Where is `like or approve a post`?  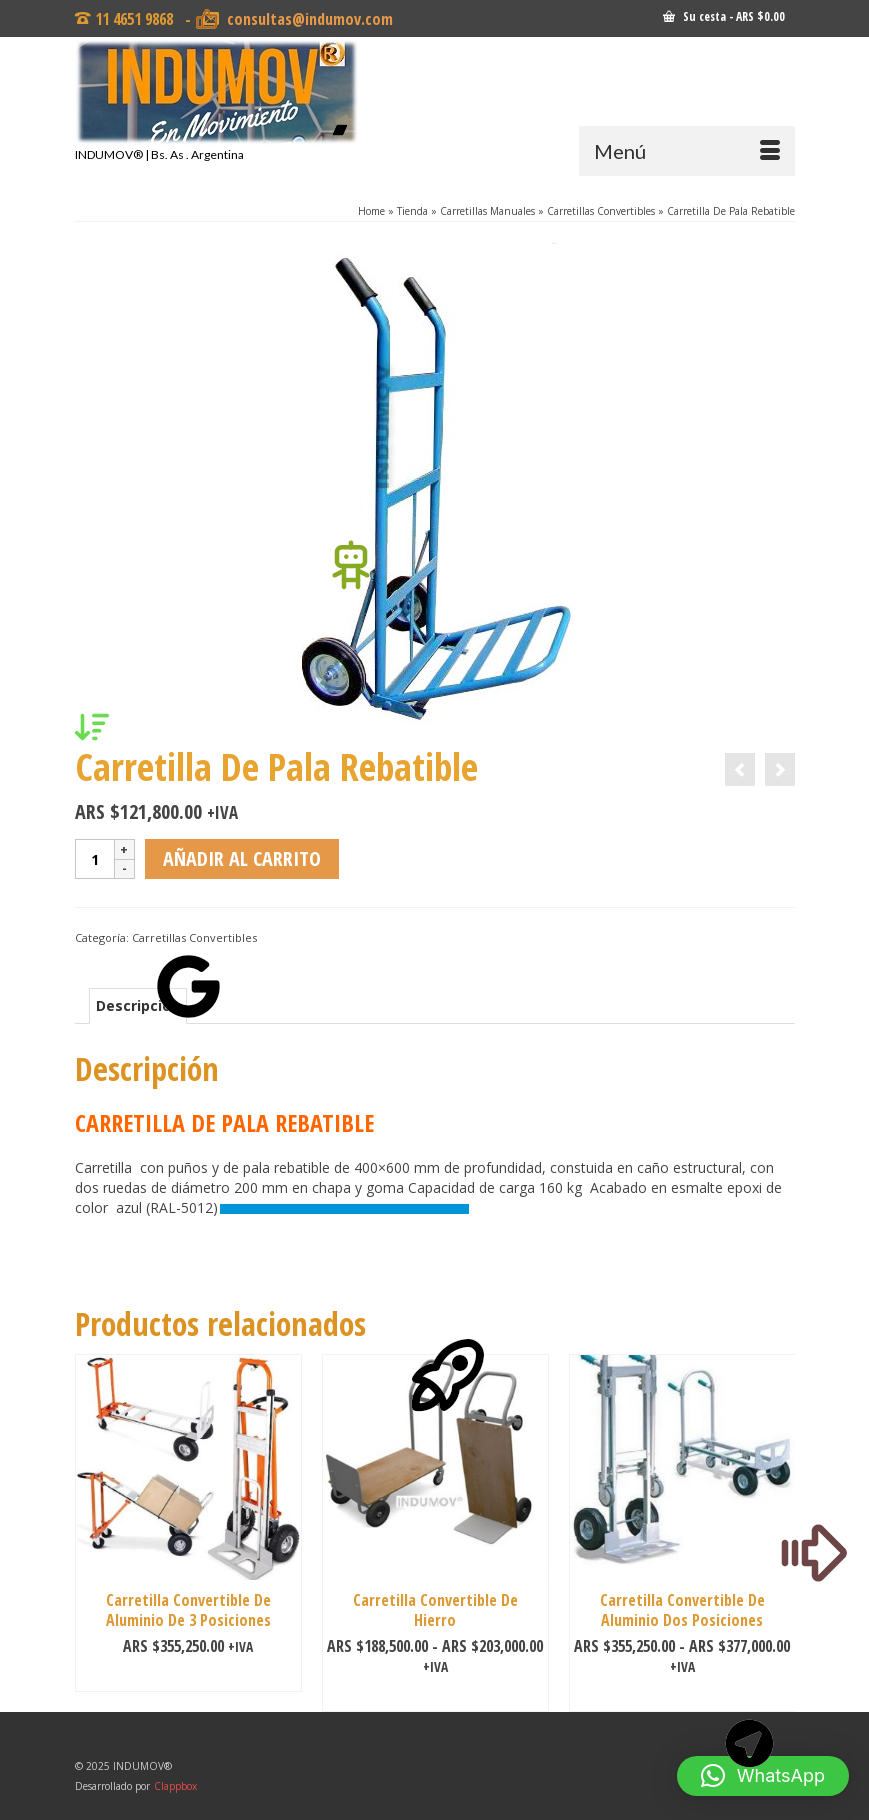 like or approve a post is located at coordinates (207, 20).